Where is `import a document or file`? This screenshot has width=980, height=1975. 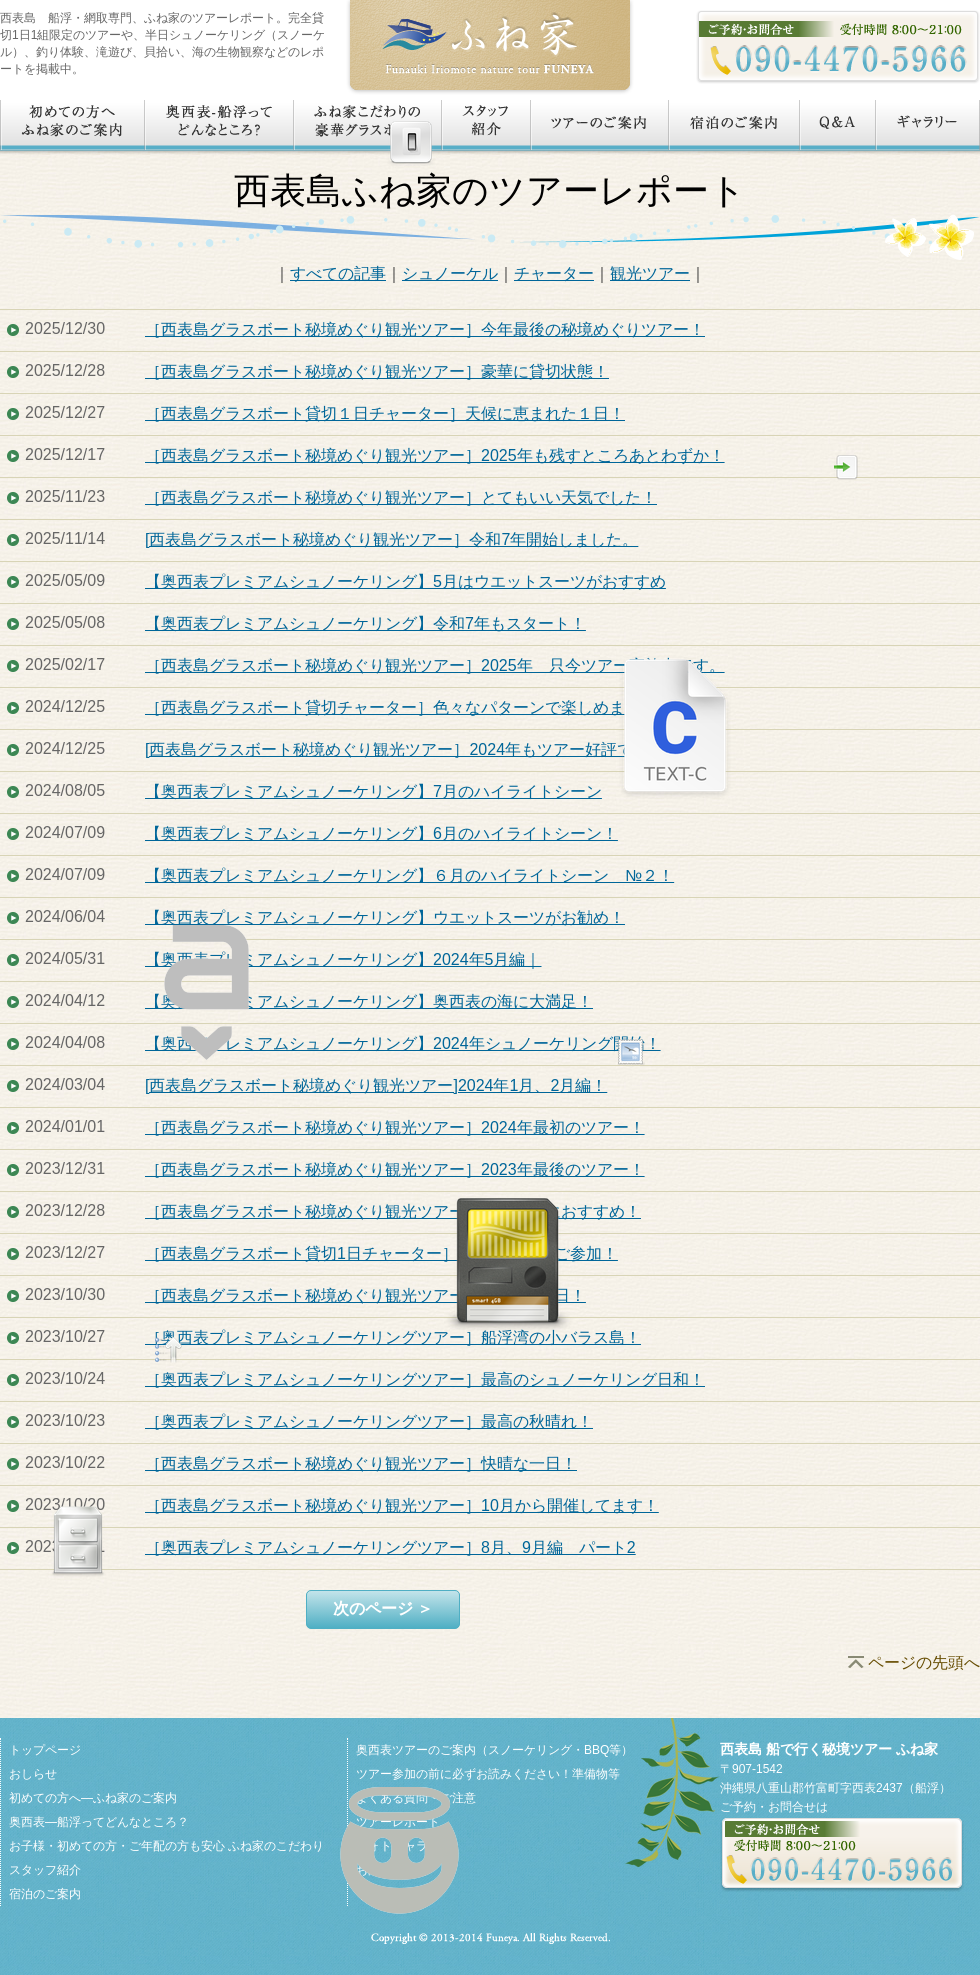
import a document or file is located at coordinates (847, 467).